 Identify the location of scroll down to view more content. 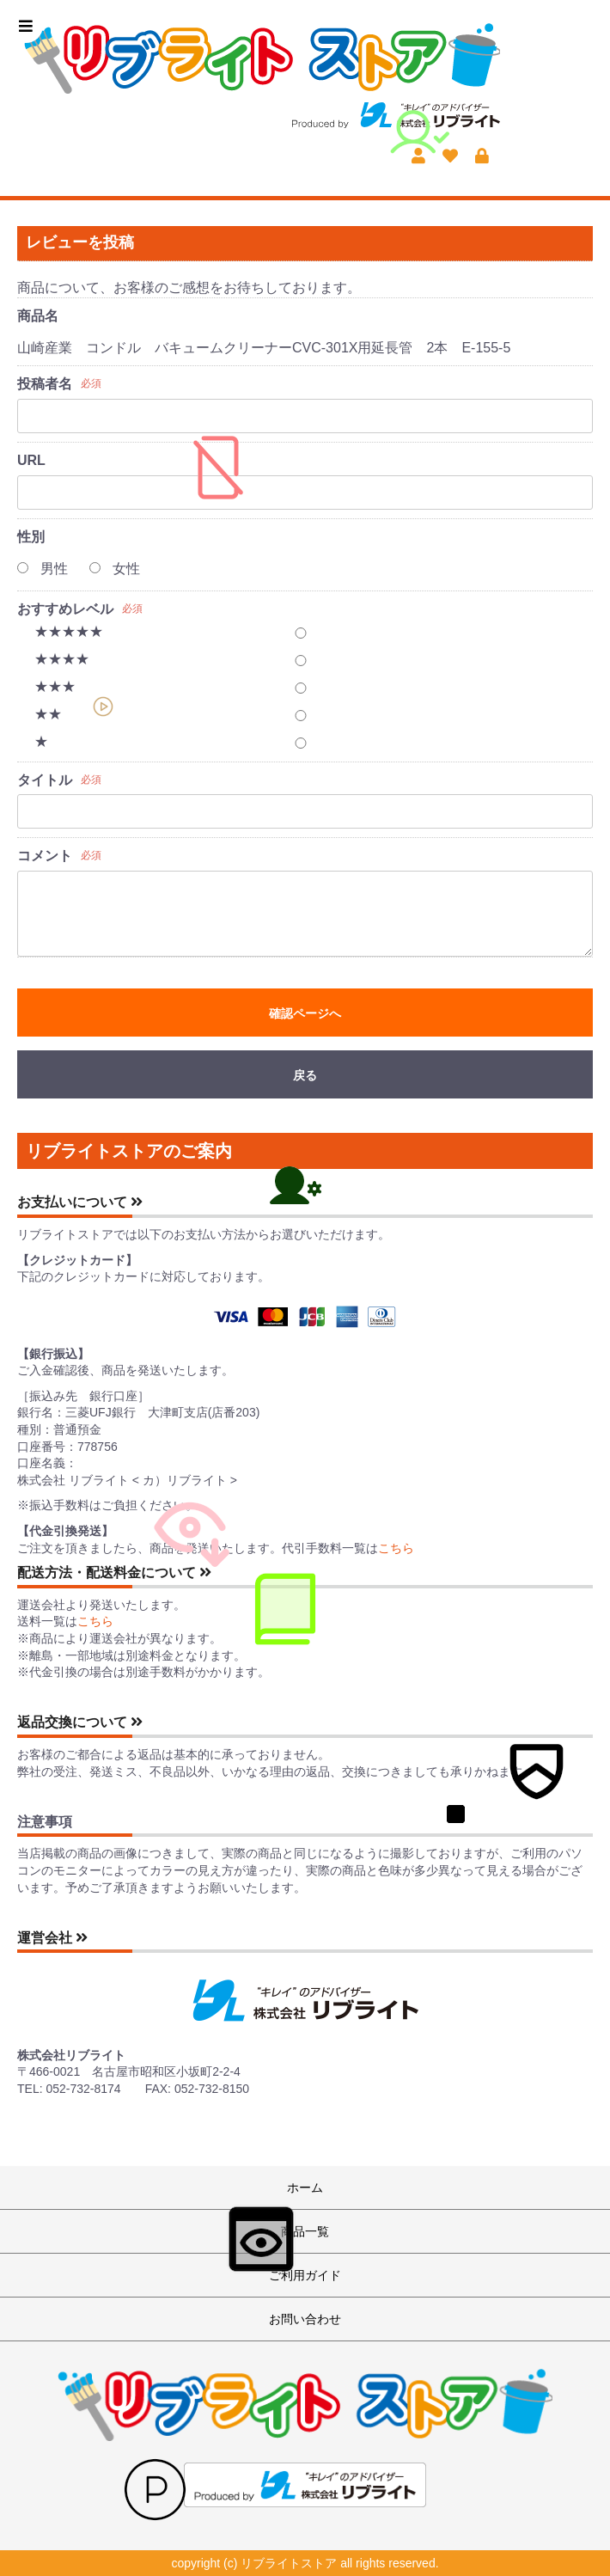
(190, 1527).